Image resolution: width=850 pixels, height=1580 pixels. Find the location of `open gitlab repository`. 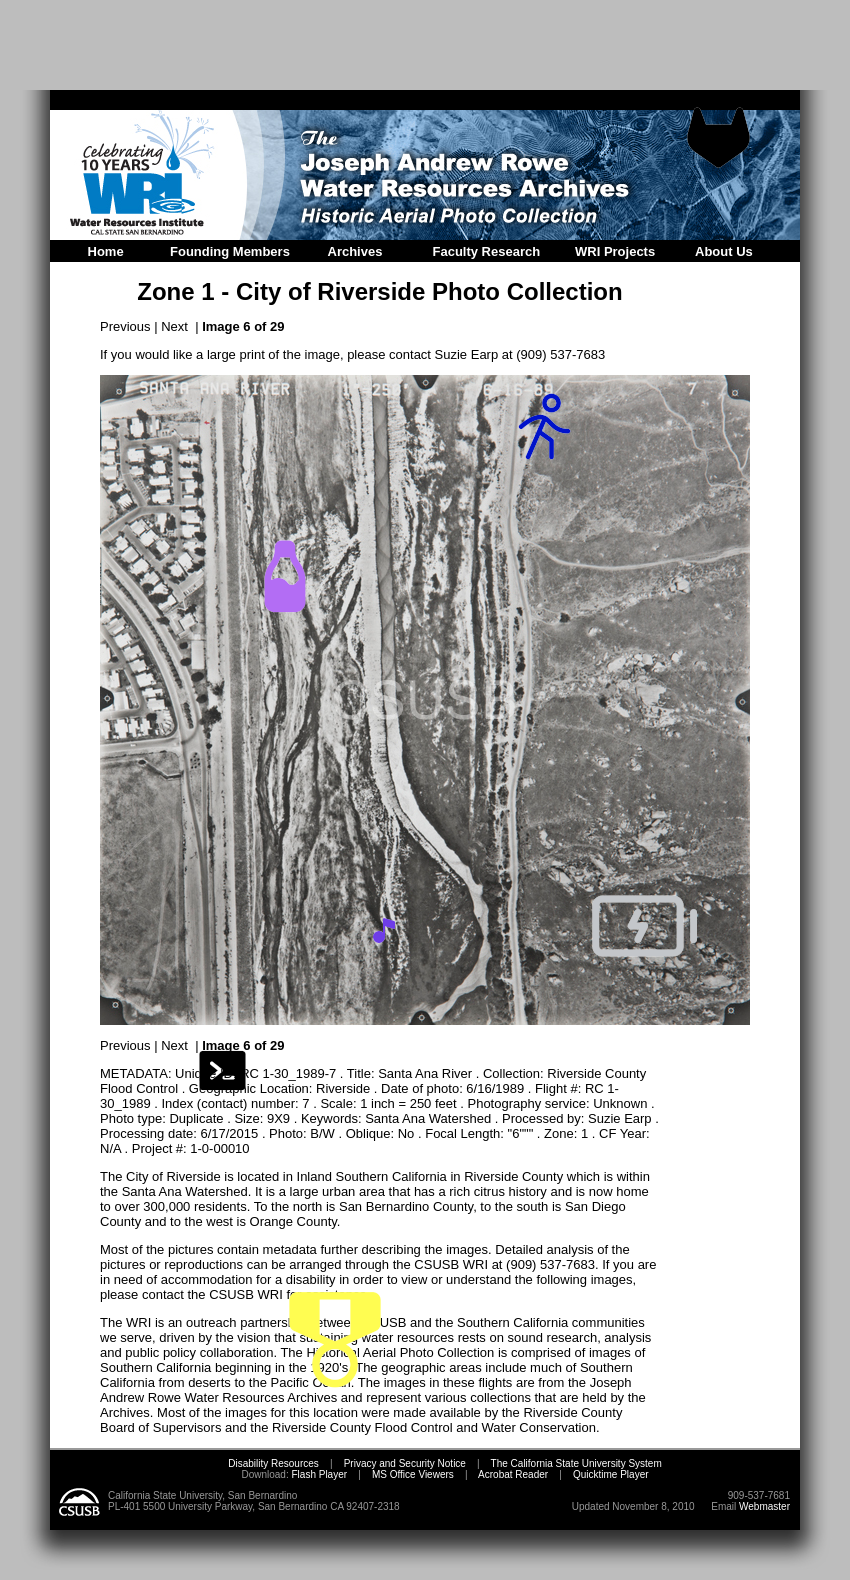

open gitlab repository is located at coordinates (718, 136).